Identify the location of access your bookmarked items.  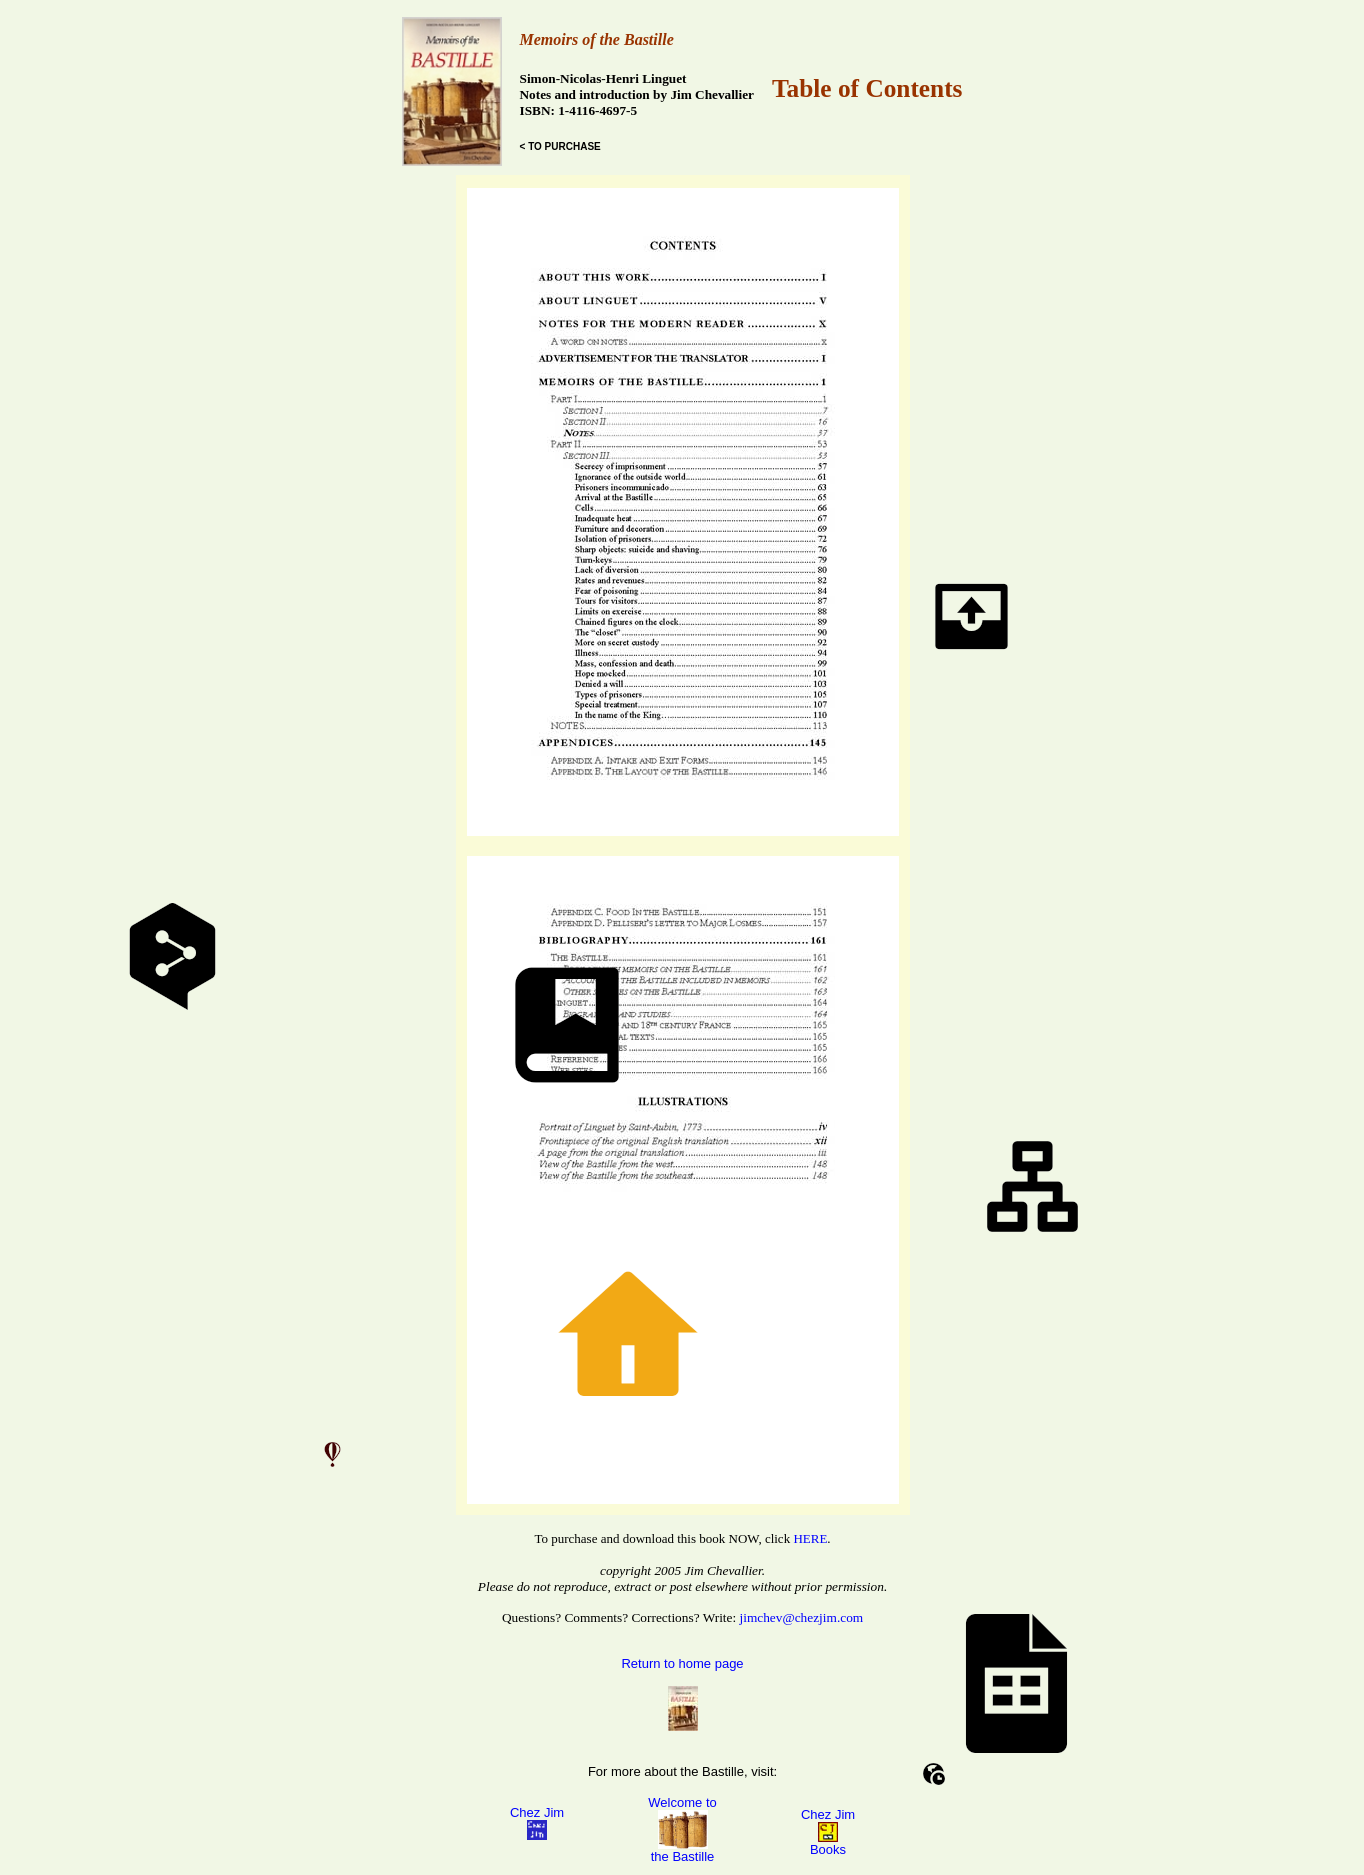
(567, 1025).